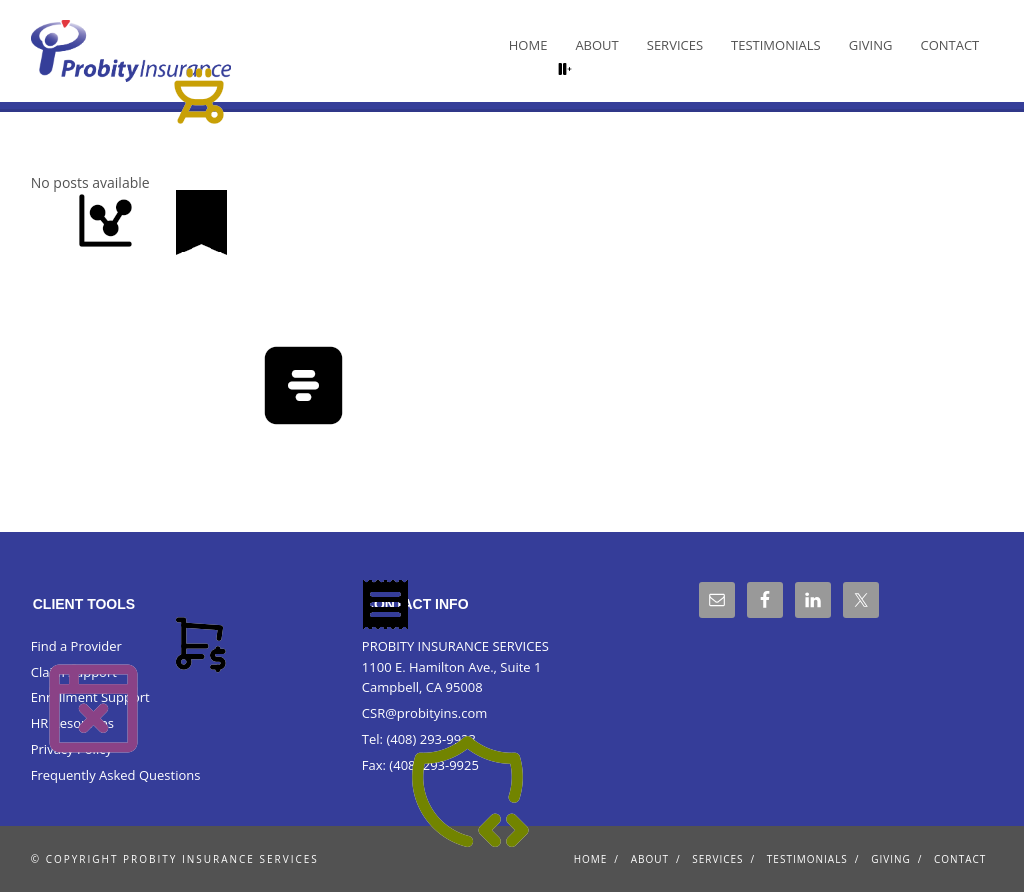 Image resolution: width=1024 pixels, height=892 pixels. Describe the element at coordinates (93, 708) in the screenshot. I see `close browser window or tab` at that location.